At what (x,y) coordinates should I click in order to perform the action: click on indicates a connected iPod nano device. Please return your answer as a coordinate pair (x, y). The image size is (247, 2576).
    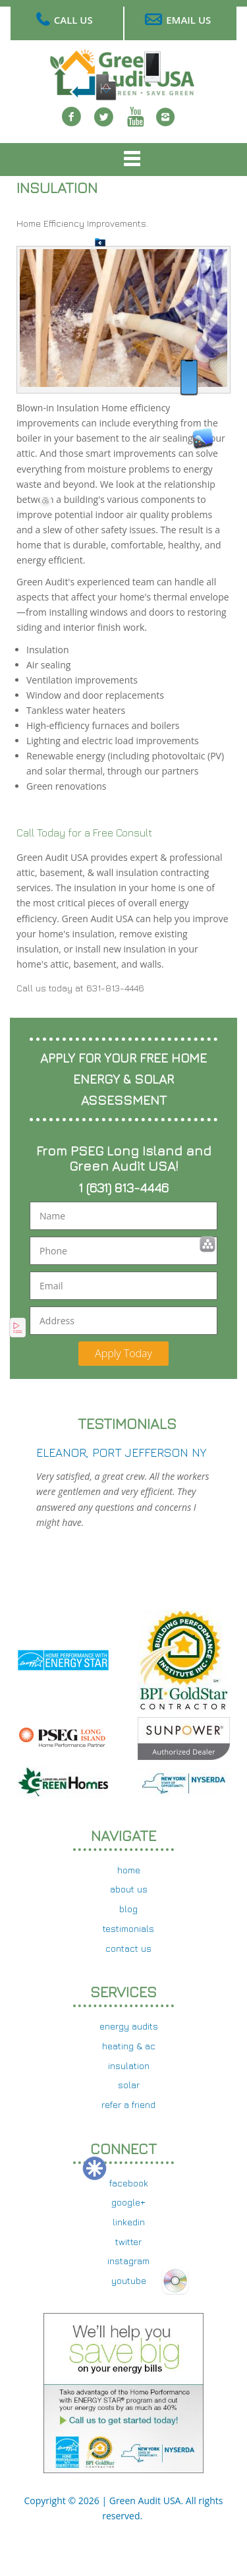
    Looking at the image, I should click on (152, 67).